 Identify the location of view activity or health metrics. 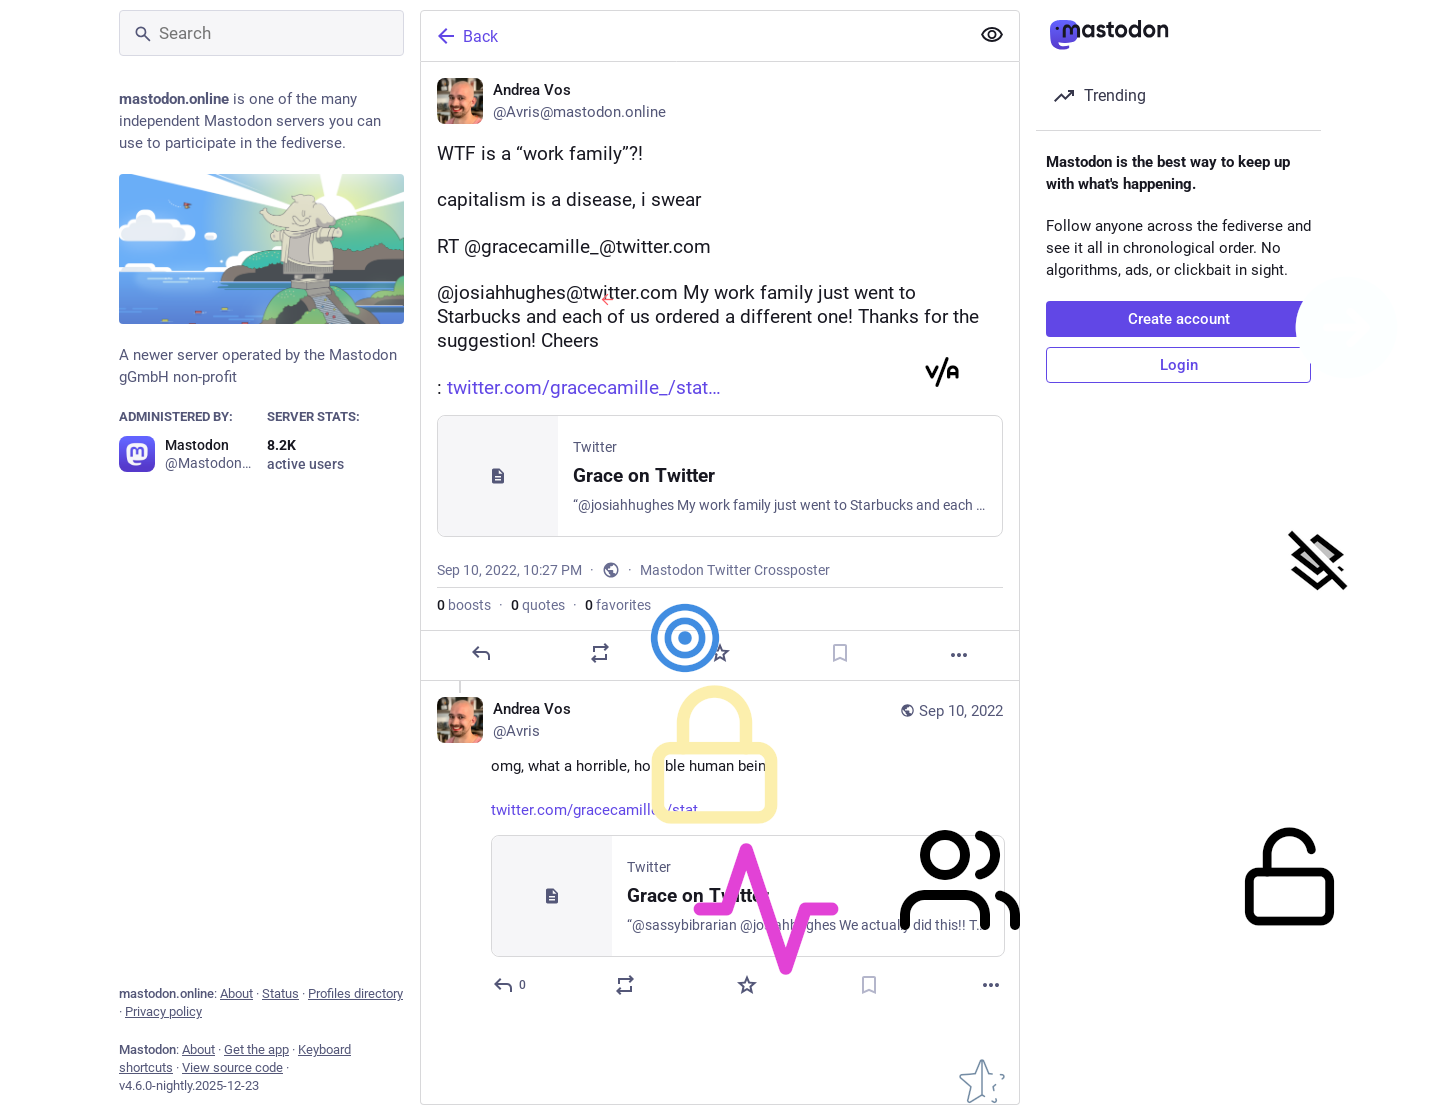
(766, 909).